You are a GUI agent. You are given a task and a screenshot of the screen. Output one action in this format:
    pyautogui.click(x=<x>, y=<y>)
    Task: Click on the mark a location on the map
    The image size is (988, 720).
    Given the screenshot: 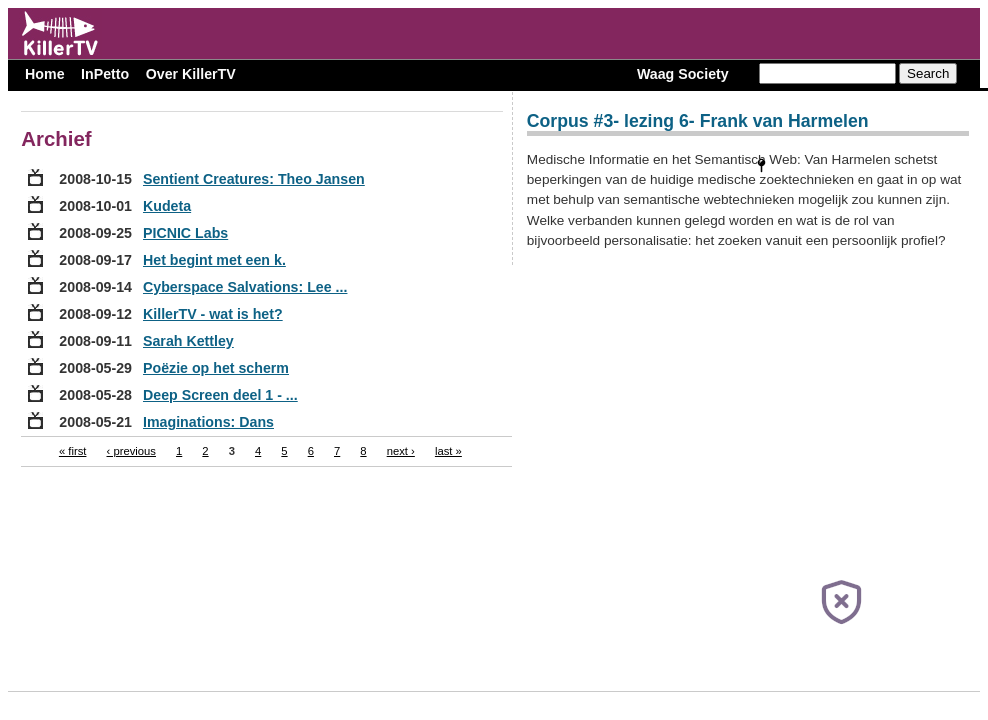 What is the action you would take?
    pyautogui.click(x=761, y=165)
    